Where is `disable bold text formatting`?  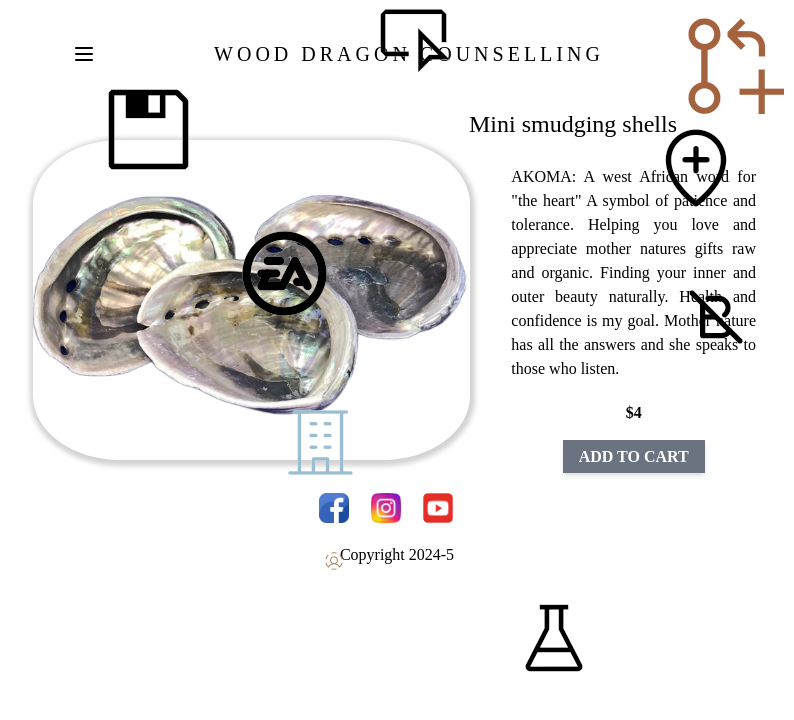
disable bold text formatting is located at coordinates (716, 317).